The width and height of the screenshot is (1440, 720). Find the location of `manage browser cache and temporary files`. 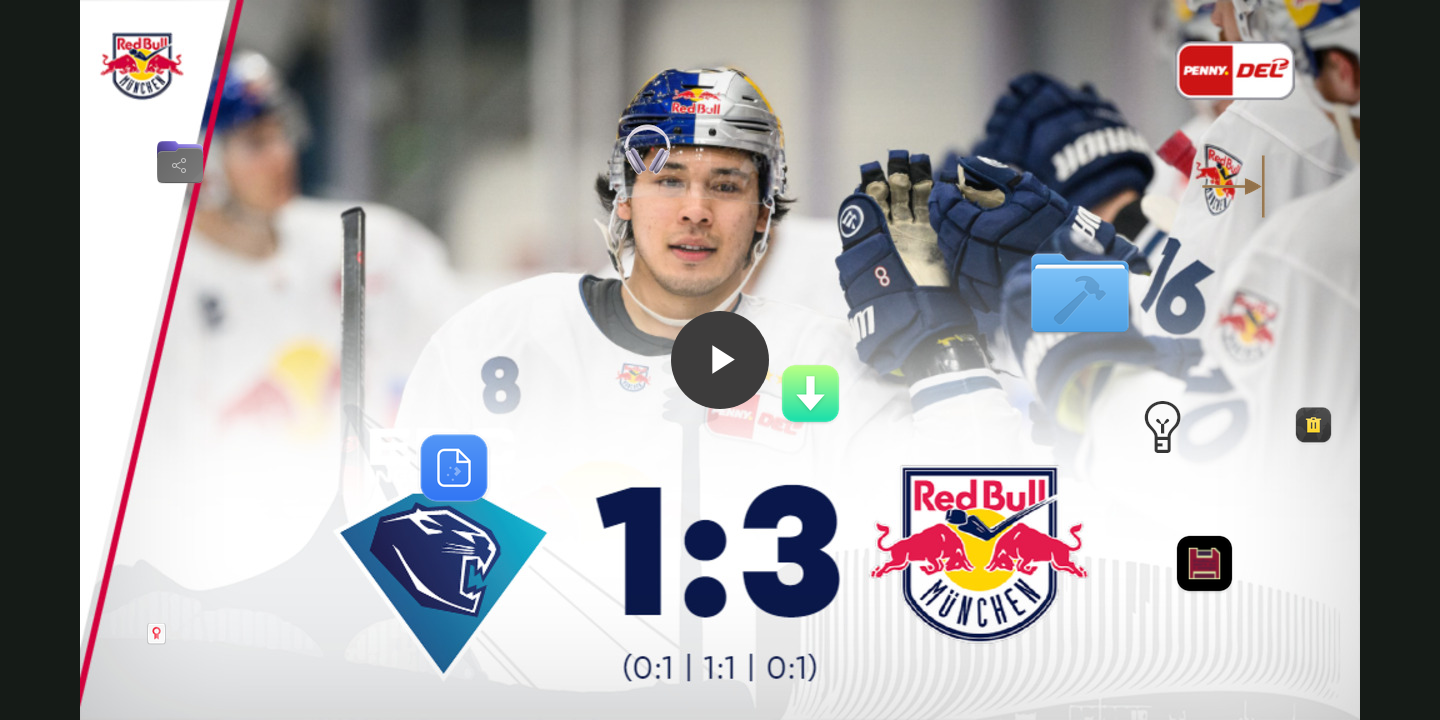

manage browser cache and temporary files is located at coordinates (1313, 425).